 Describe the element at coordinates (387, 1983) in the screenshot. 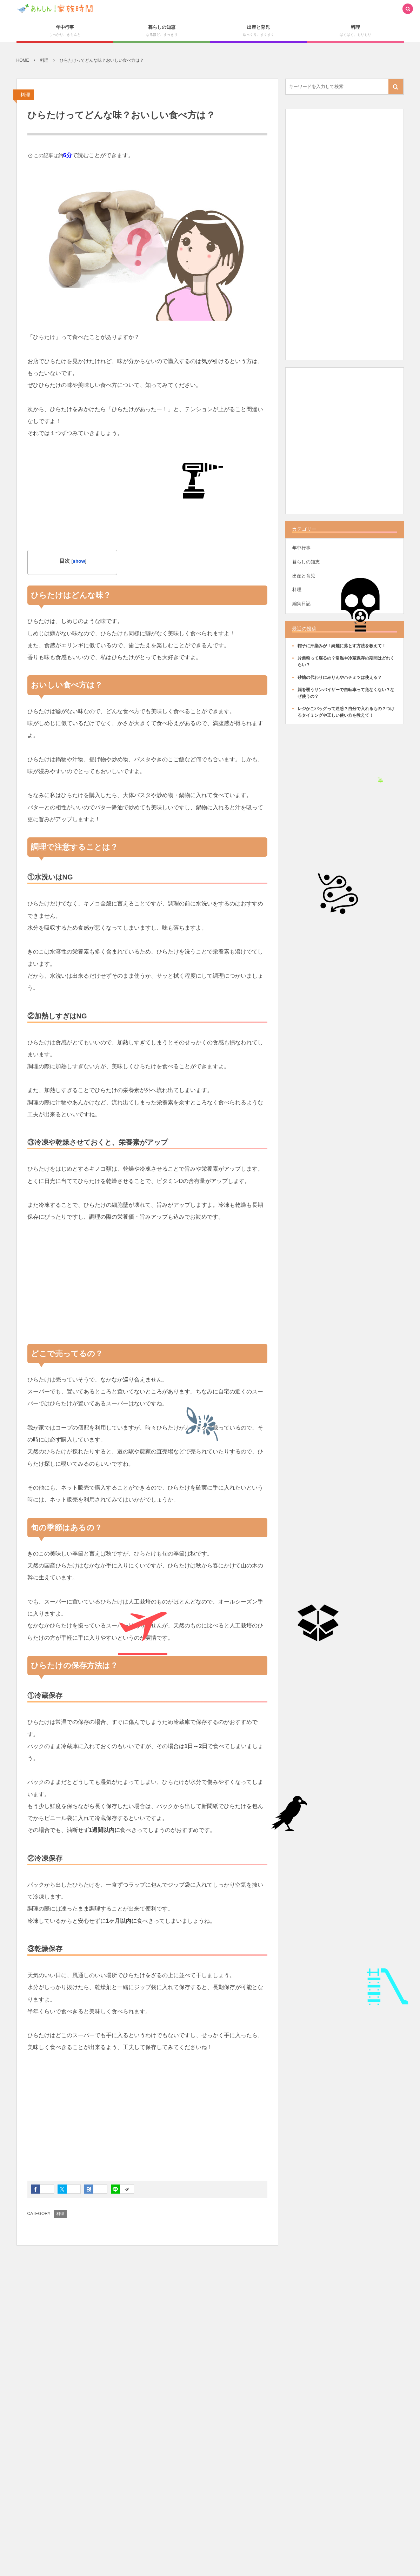

I see `access playground or kids' play area` at that location.